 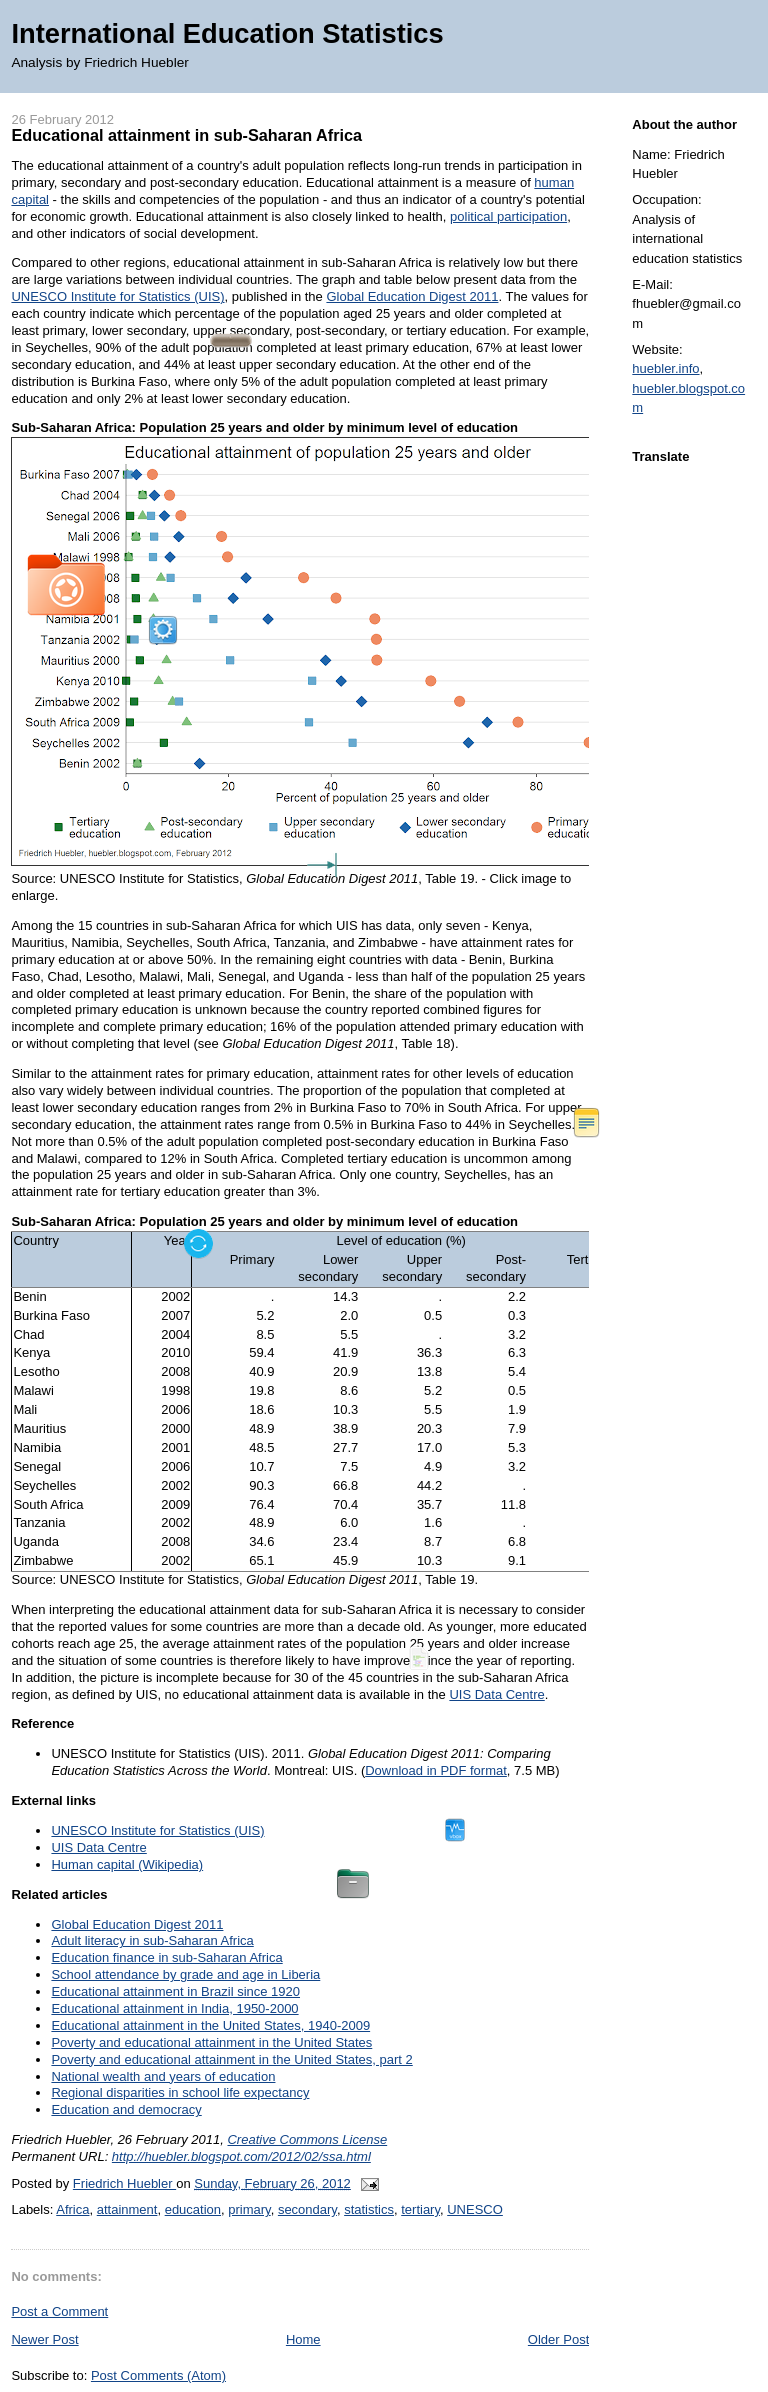 What do you see at coordinates (66, 587) in the screenshot?
I see `open corona sdk project folder` at bounding box center [66, 587].